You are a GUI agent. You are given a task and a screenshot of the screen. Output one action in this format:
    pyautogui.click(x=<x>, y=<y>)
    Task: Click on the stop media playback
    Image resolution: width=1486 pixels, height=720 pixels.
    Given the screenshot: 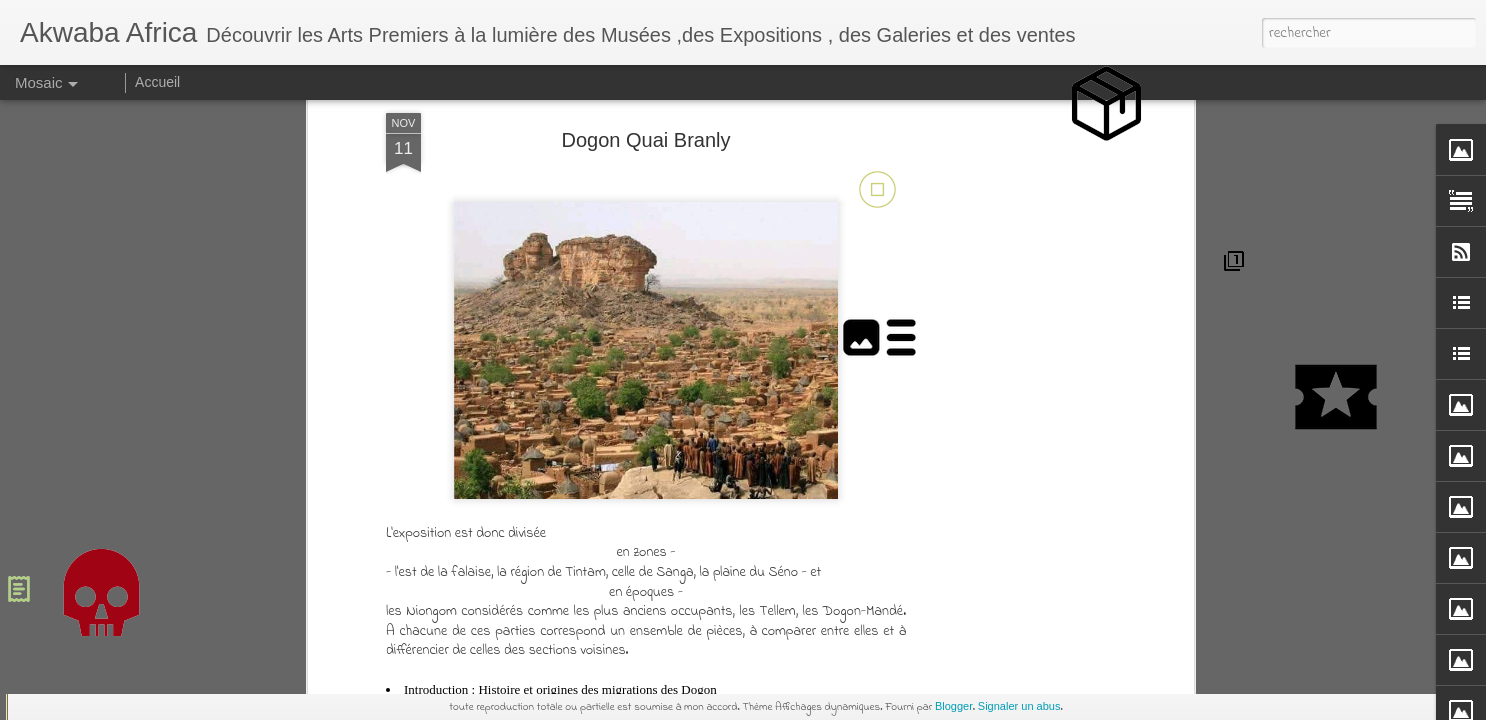 What is the action you would take?
    pyautogui.click(x=877, y=189)
    